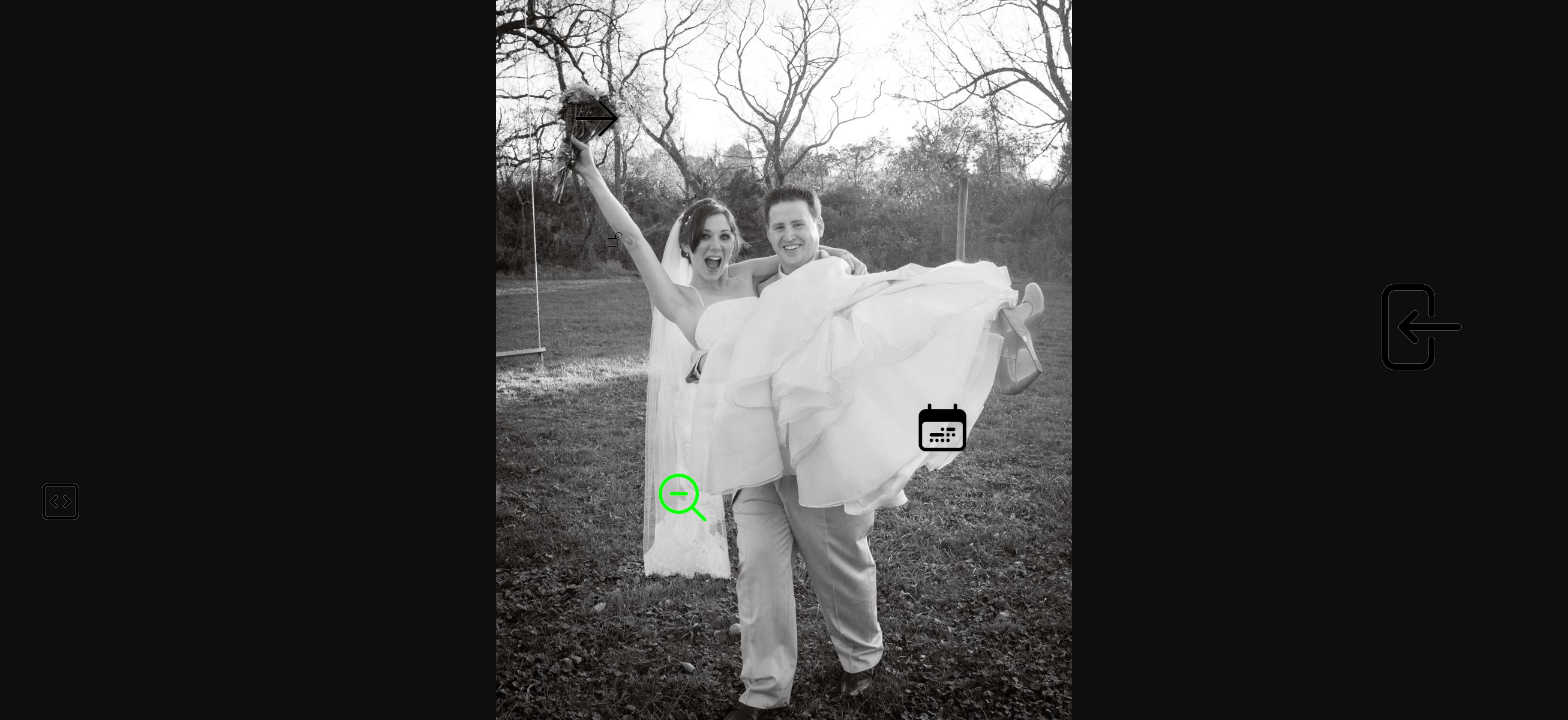 The width and height of the screenshot is (1568, 720). I want to click on navigate to the next item or page, so click(596, 118).